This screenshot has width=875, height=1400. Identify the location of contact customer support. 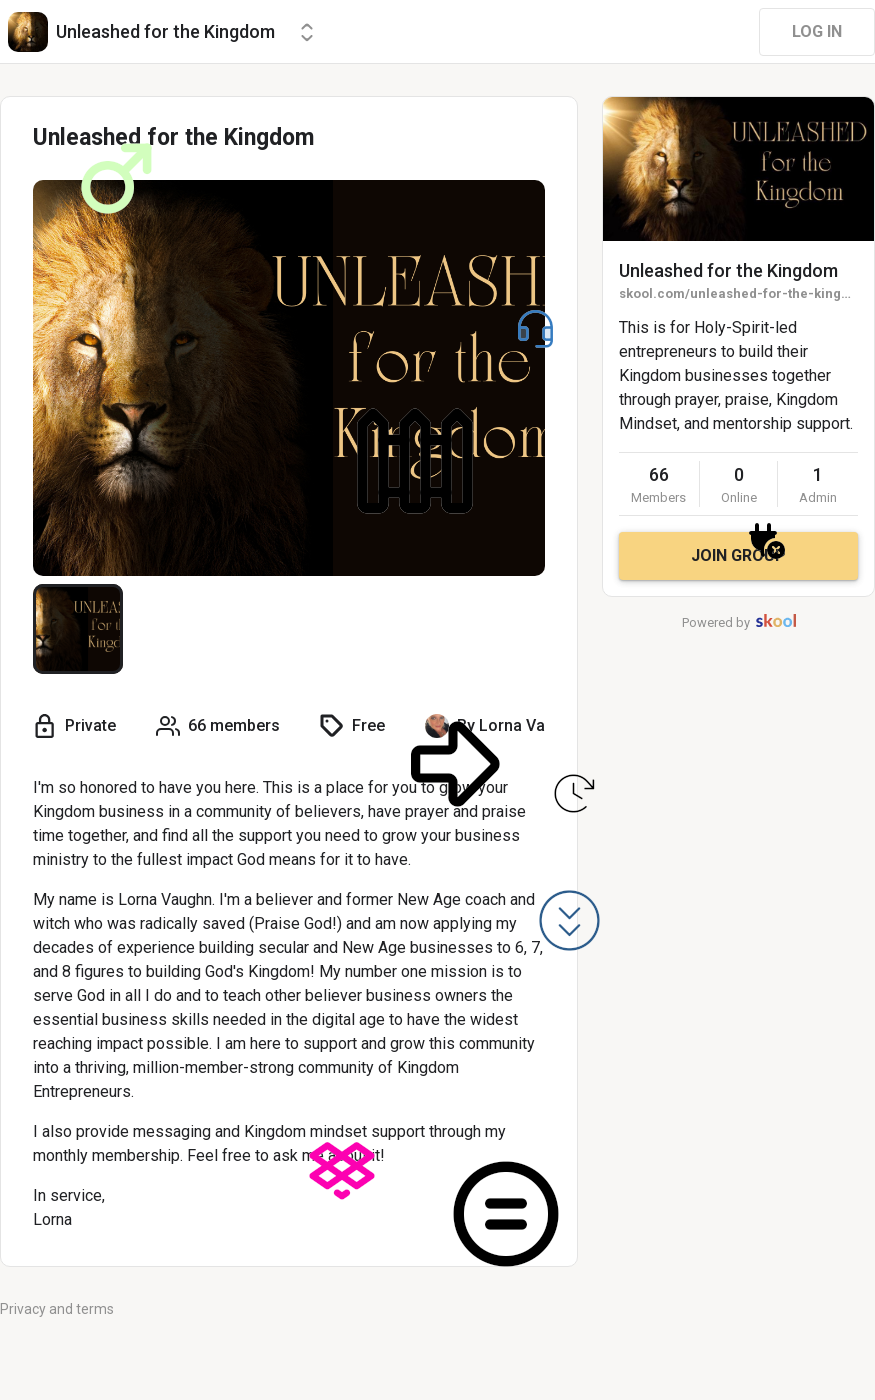
(535, 327).